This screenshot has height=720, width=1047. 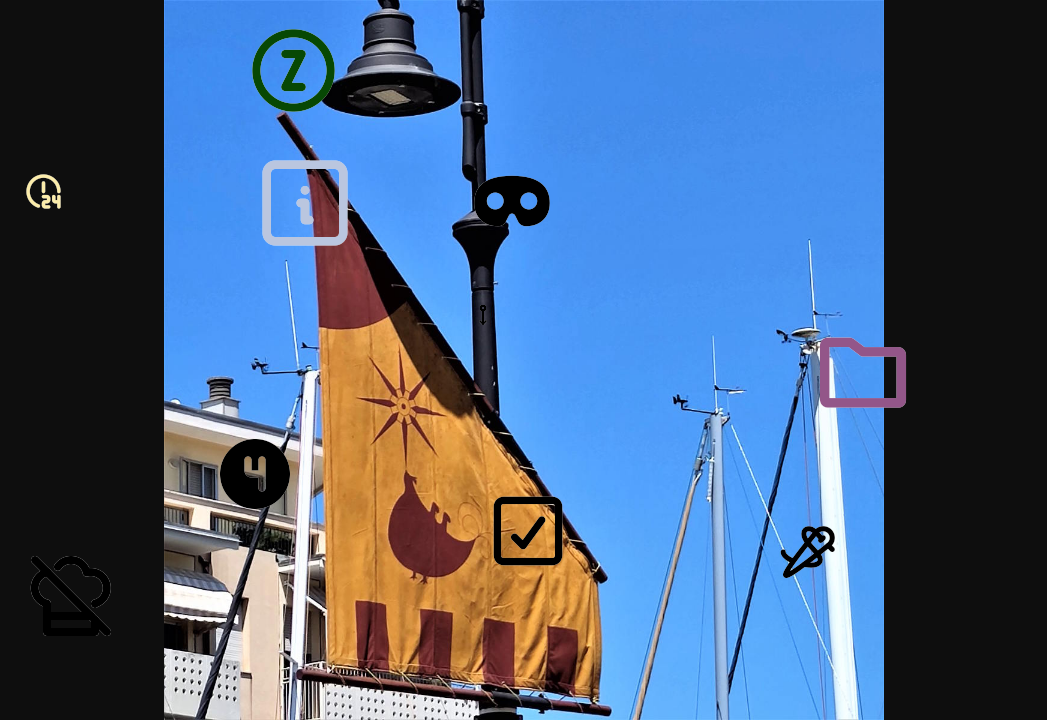 What do you see at coordinates (863, 371) in the screenshot?
I see `open file folder` at bounding box center [863, 371].